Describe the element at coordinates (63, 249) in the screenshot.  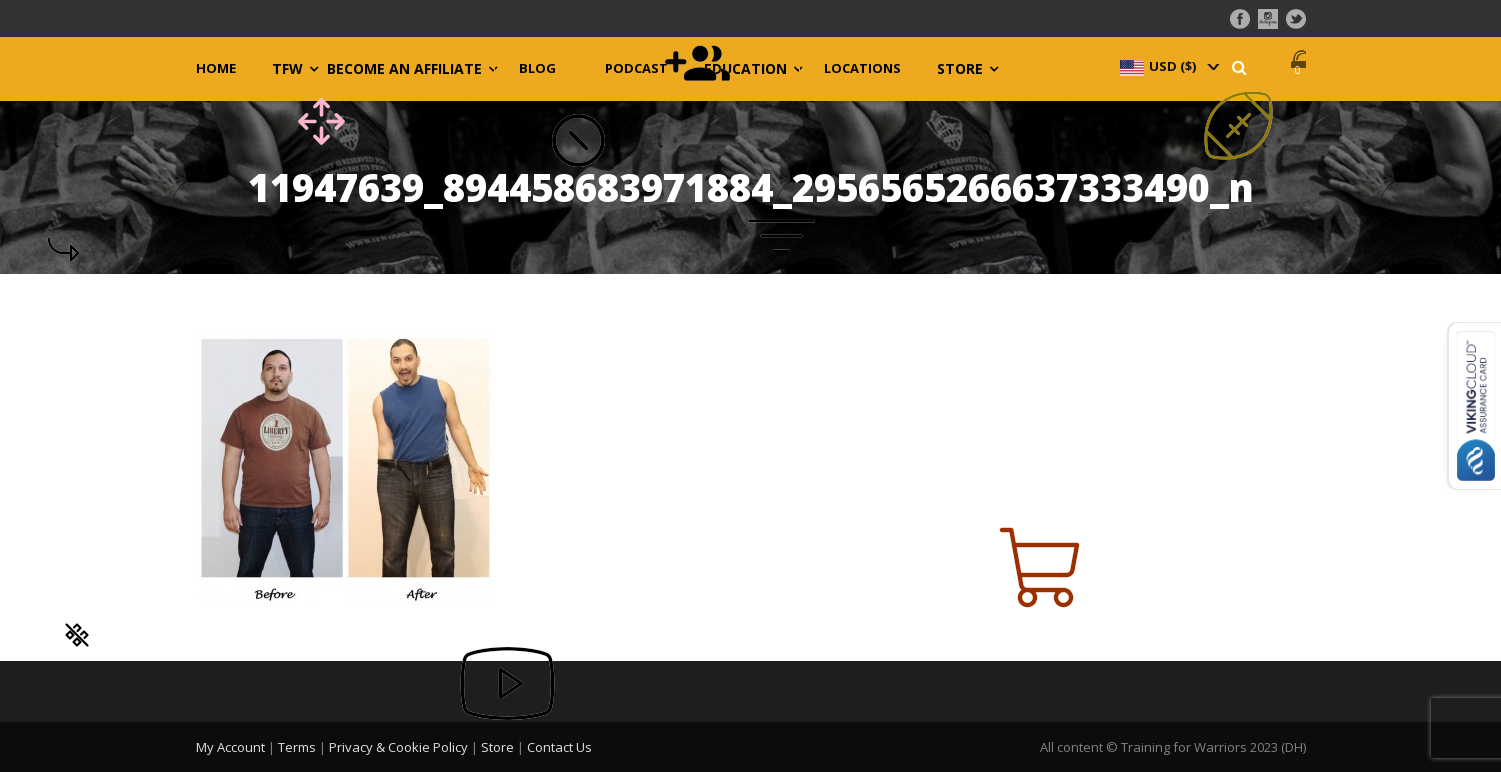
I see `reply to a message or comment` at that location.